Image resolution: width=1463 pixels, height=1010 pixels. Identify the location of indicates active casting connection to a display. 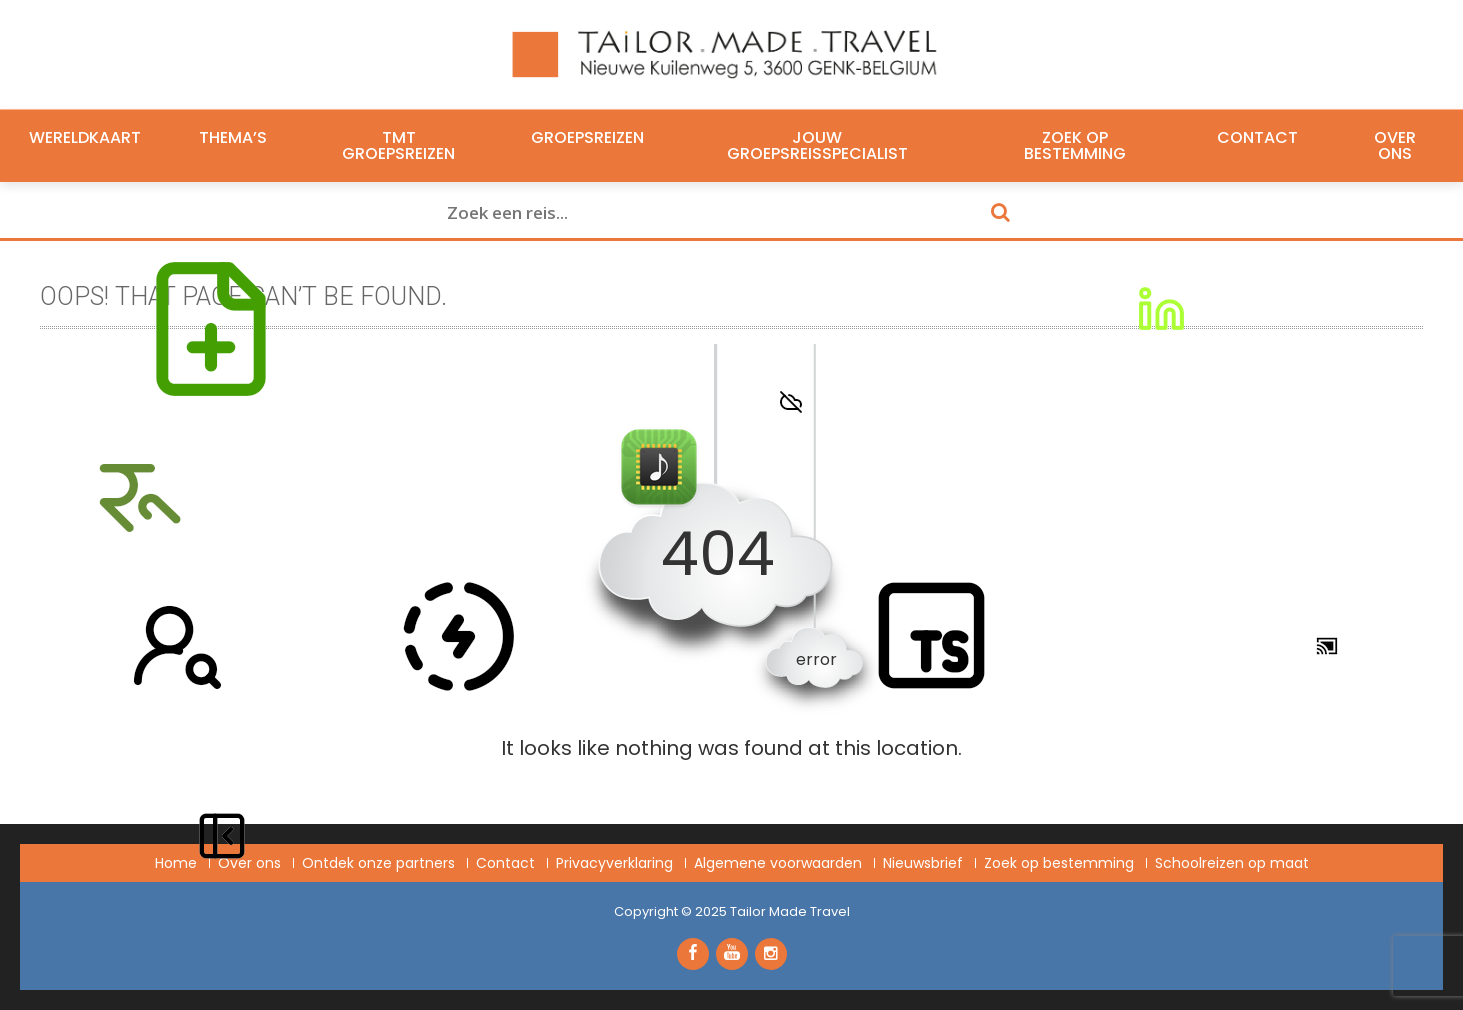
(1327, 646).